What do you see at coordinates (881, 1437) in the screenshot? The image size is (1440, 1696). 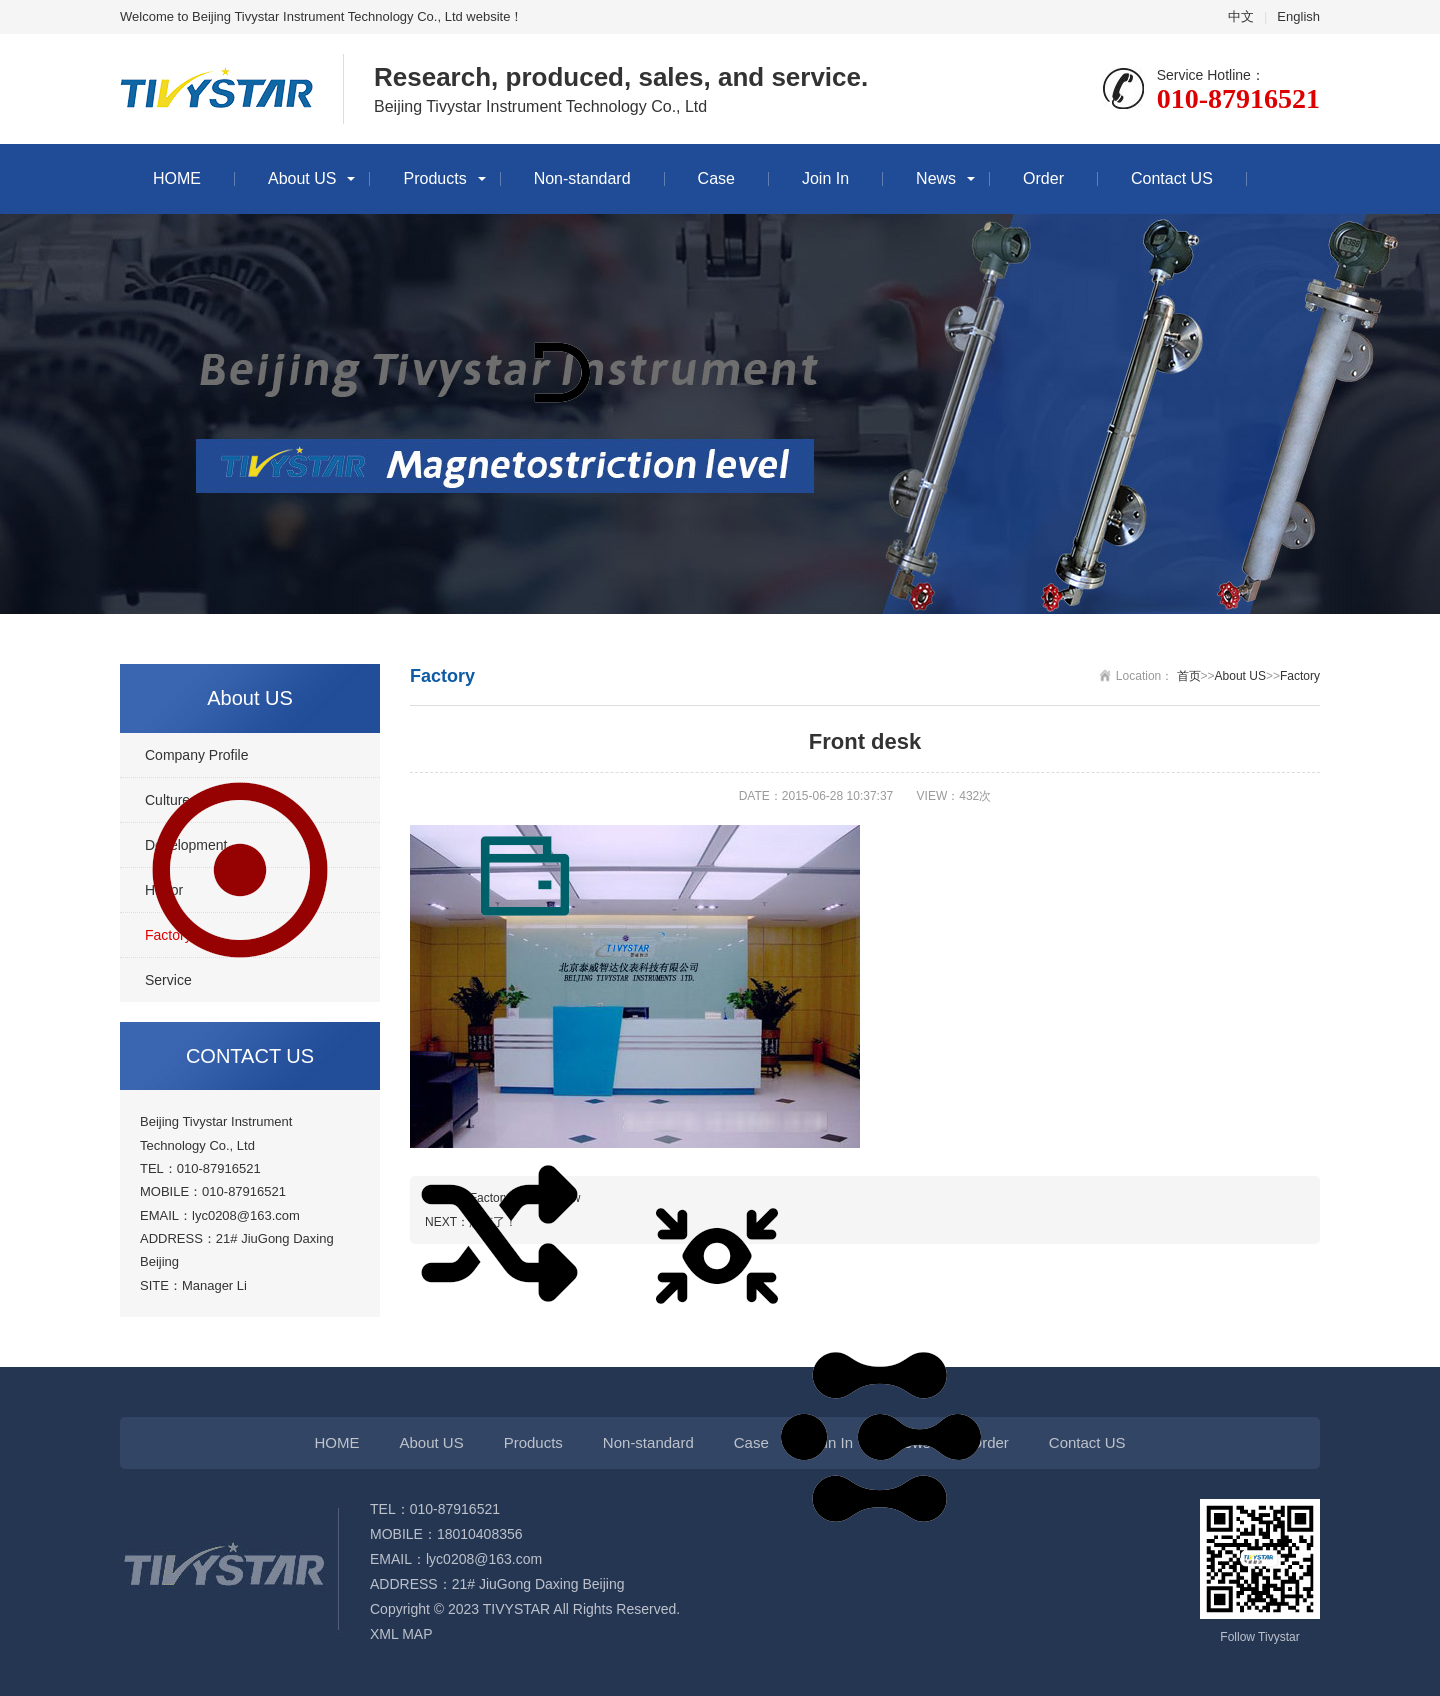 I see `open the Clarifai app or service` at bounding box center [881, 1437].